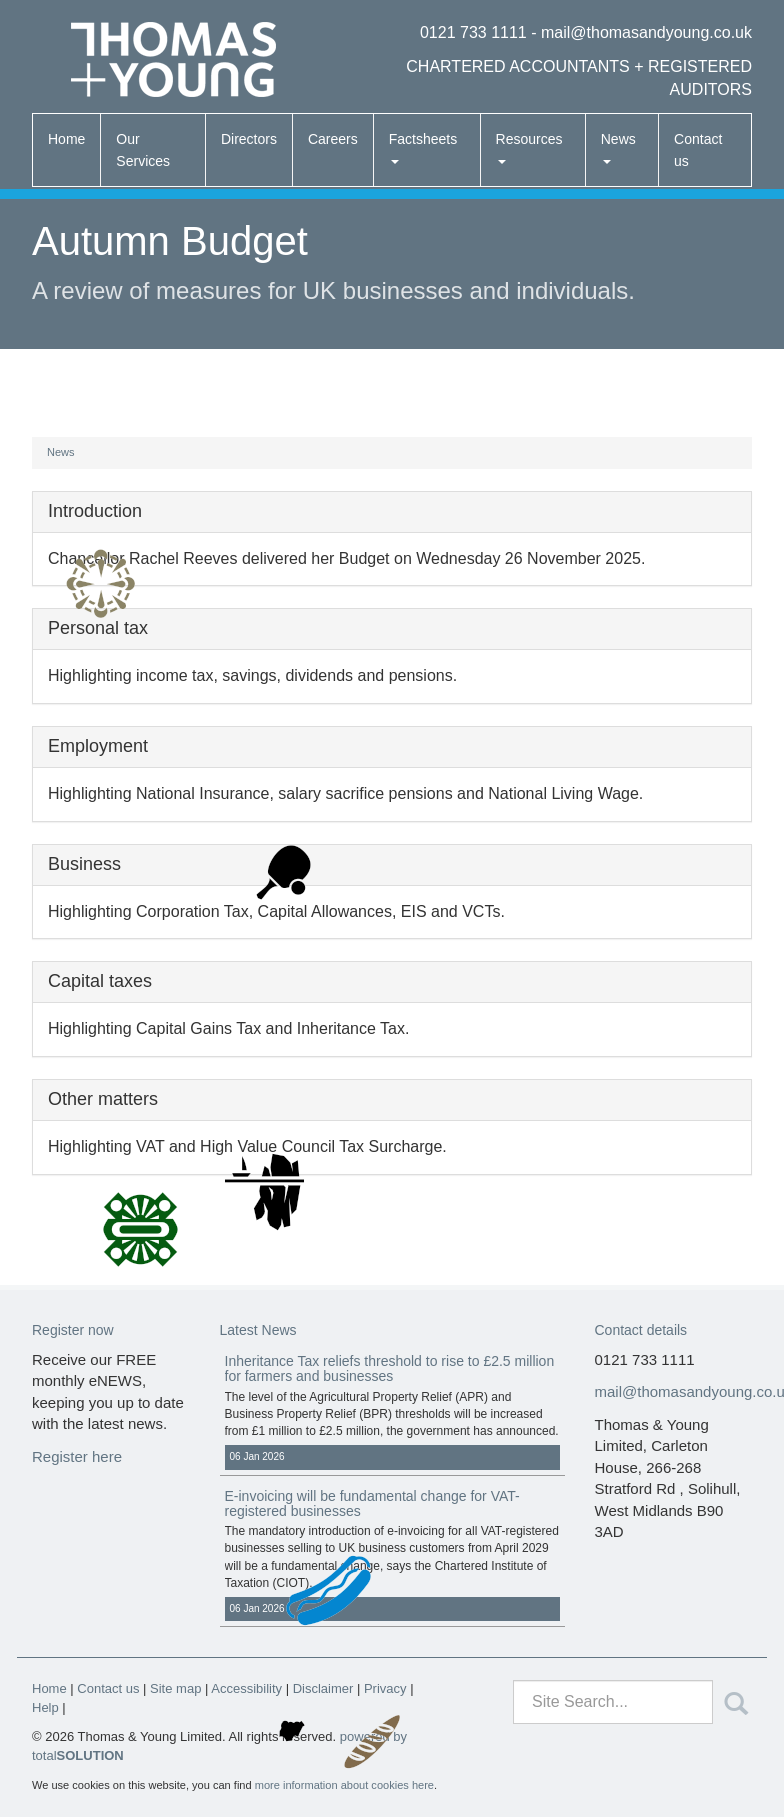 Image resolution: width=784 pixels, height=1817 pixels. Describe the element at coordinates (328, 1590) in the screenshot. I see `browse food or restaurant options` at that location.